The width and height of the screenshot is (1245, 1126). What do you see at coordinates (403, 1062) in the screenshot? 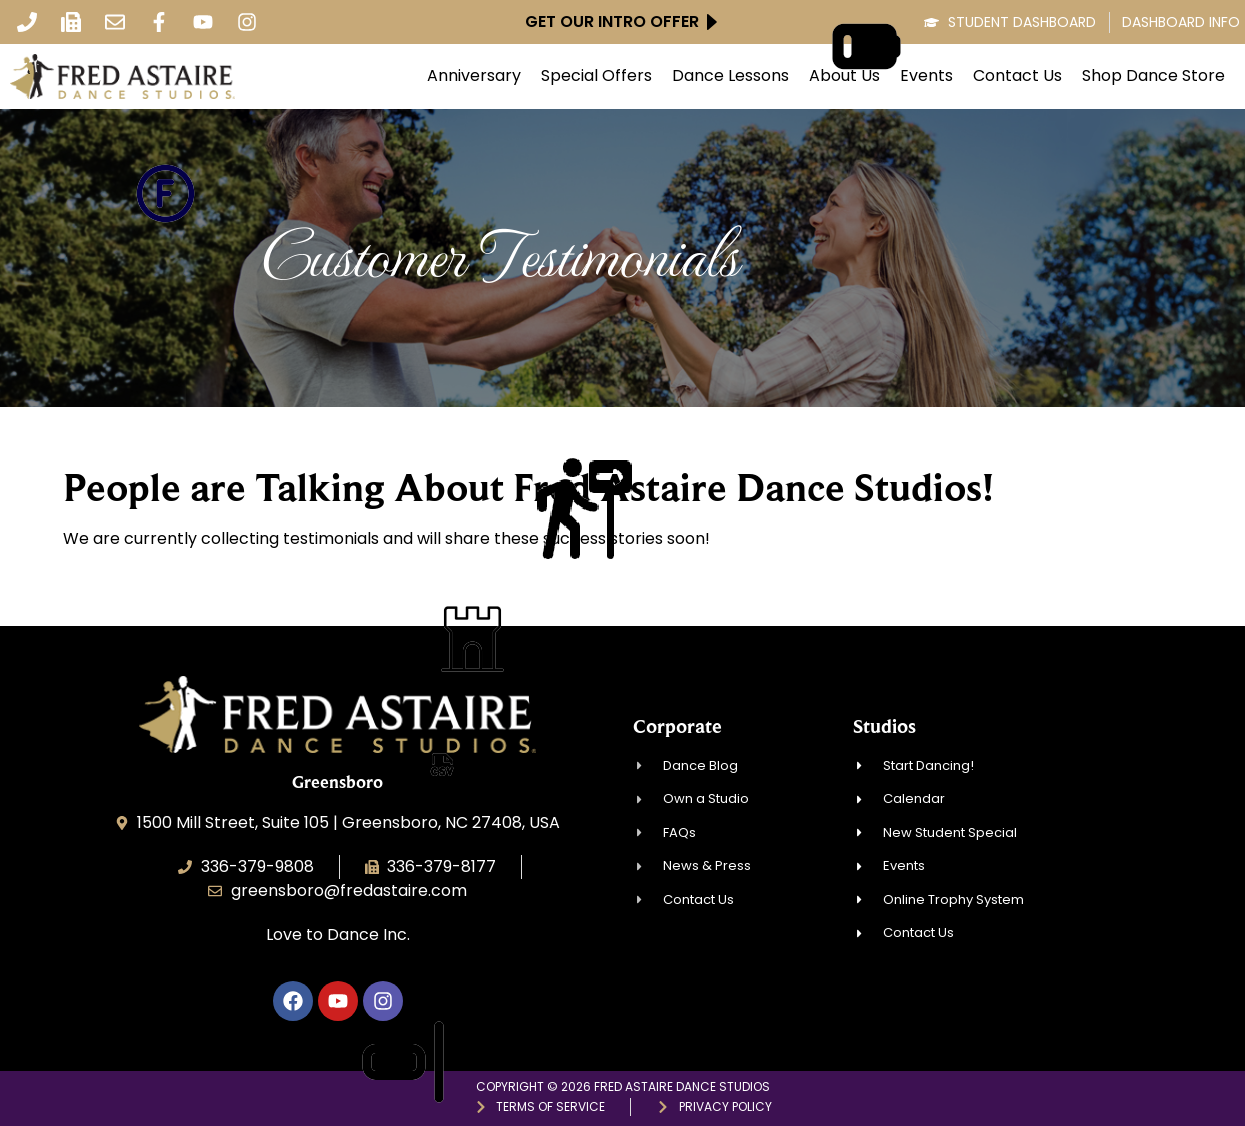
I see `align selected element to the right` at bounding box center [403, 1062].